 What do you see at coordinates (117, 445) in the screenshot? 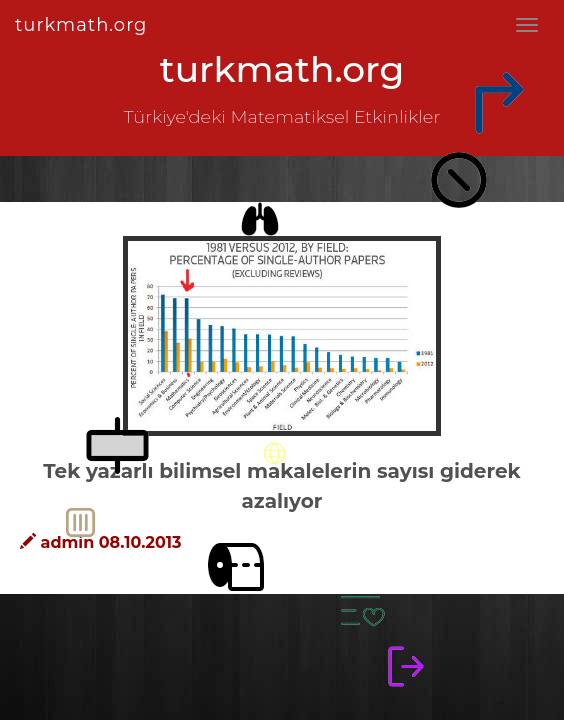
I see `center align object horizontally` at bounding box center [117, 445].